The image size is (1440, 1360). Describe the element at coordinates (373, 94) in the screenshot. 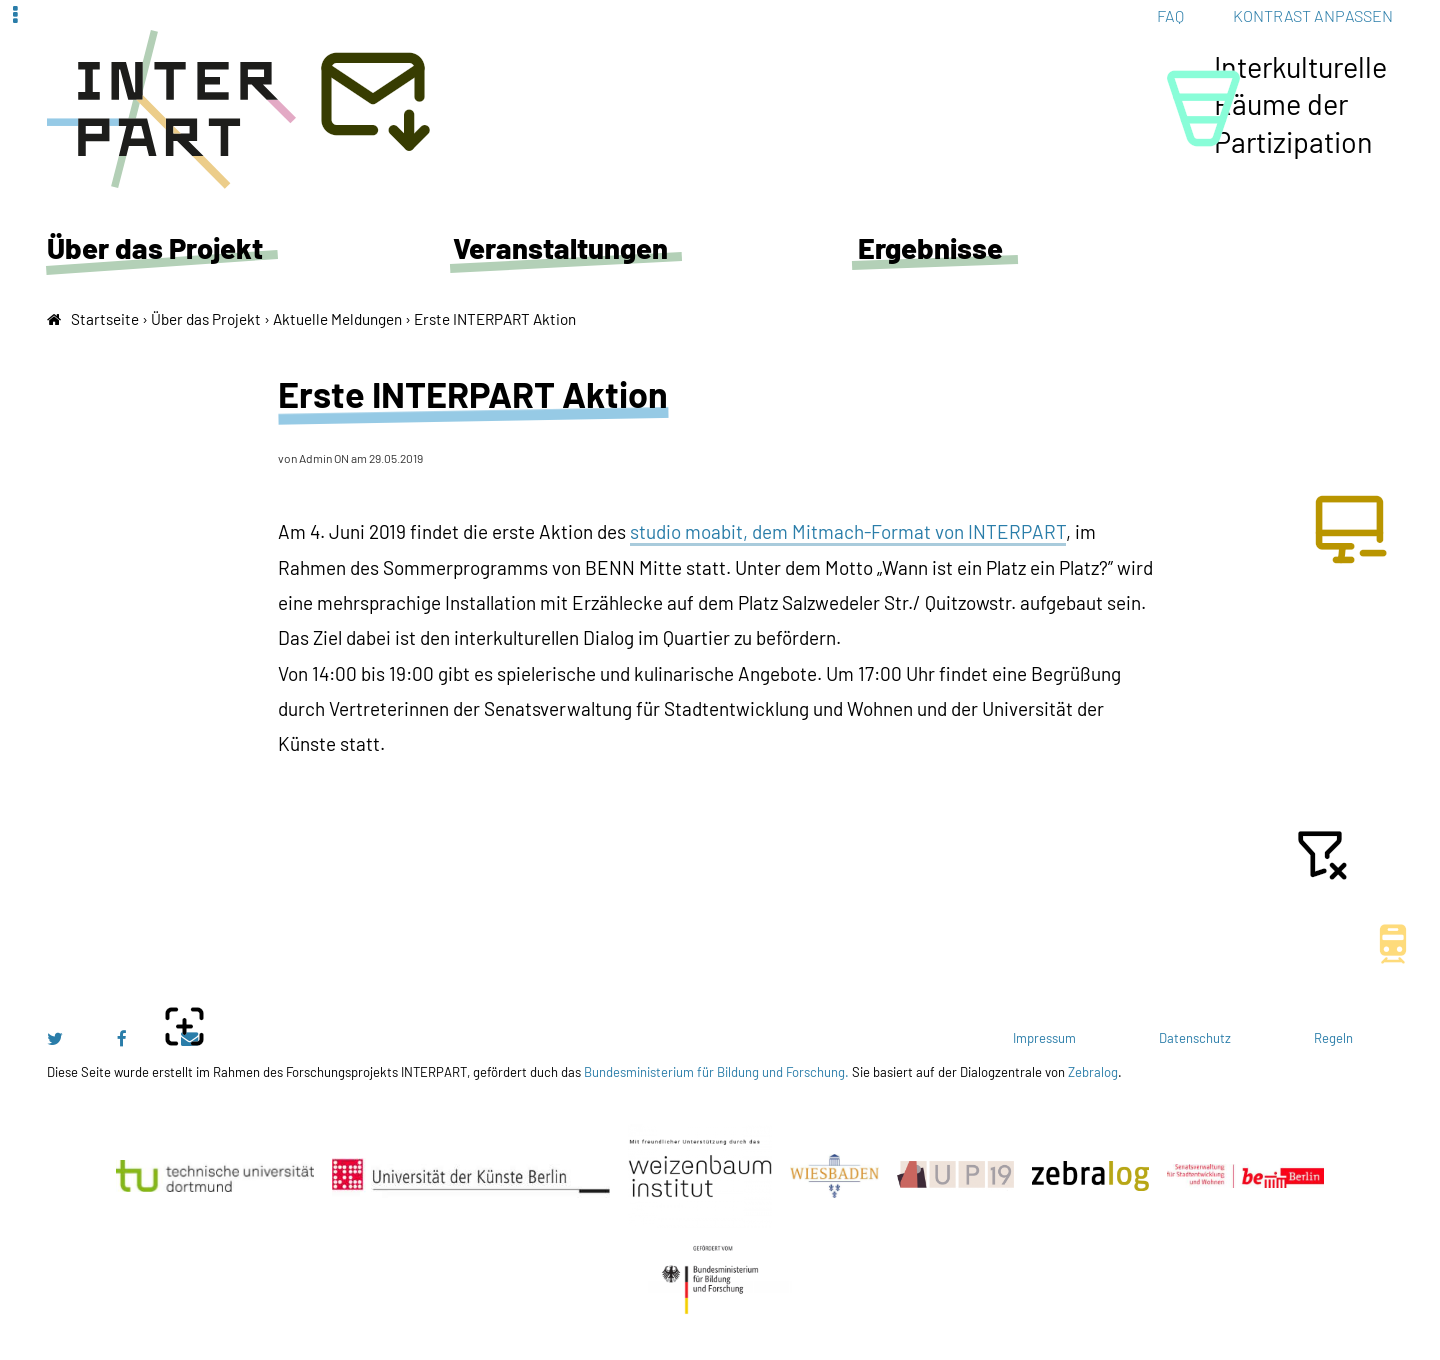

I see `download email or message` at that location.